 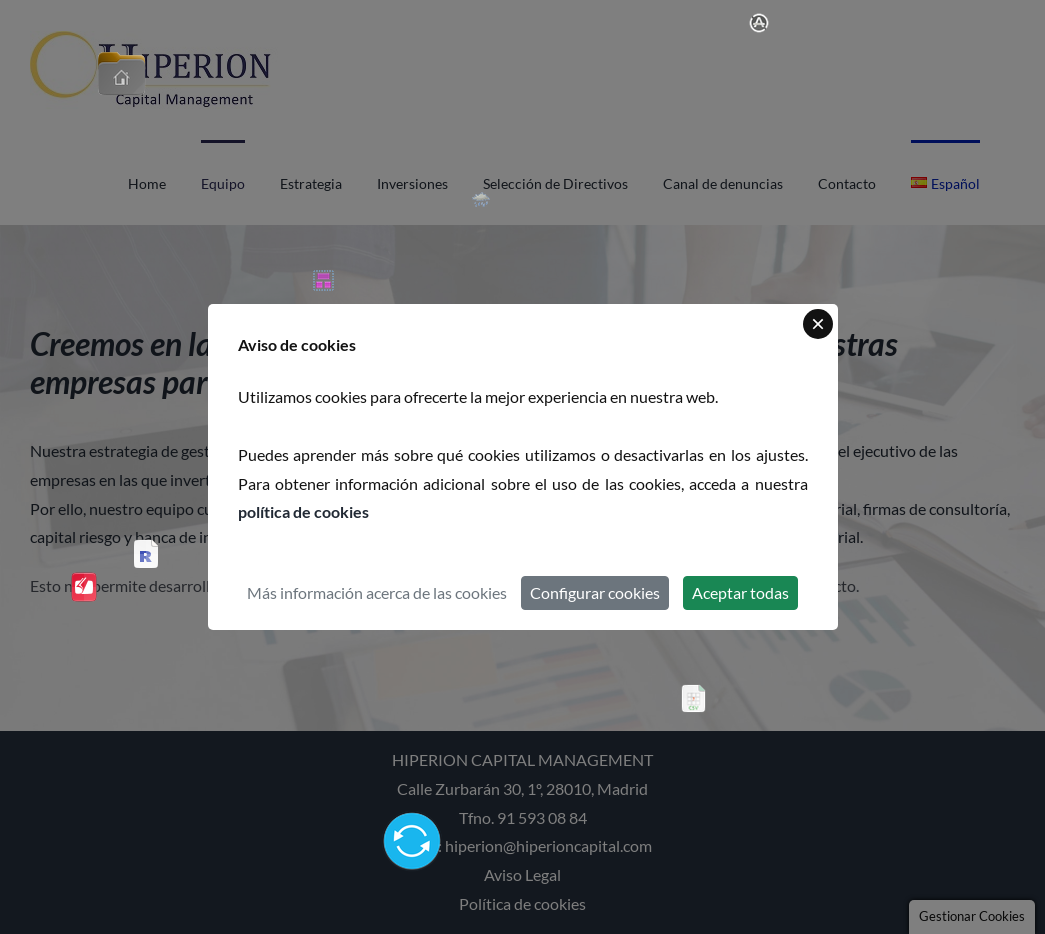 What do you see at coordinates (412, 841) in the screenshot?
I see `indicates file sync in progress` at bounding box center [412, 841].